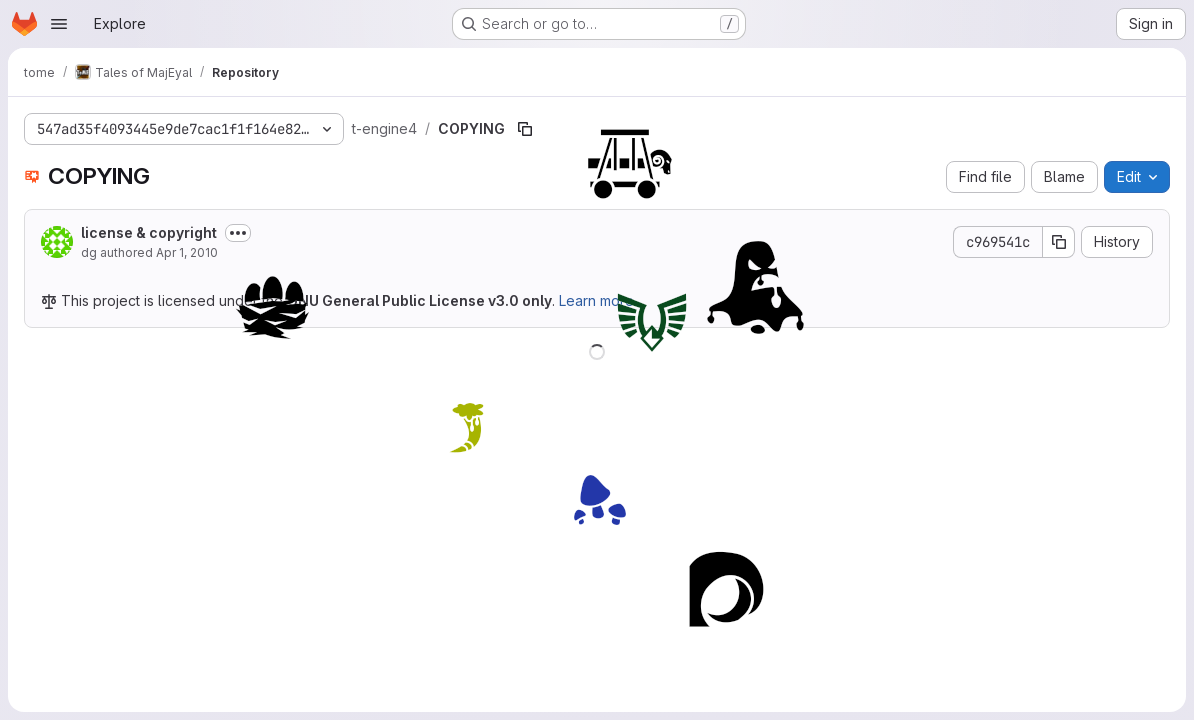 The width and height of the screenshot is (1194, 720). I want to click on guild or faction emblem in a game interface, so click(652, 318).